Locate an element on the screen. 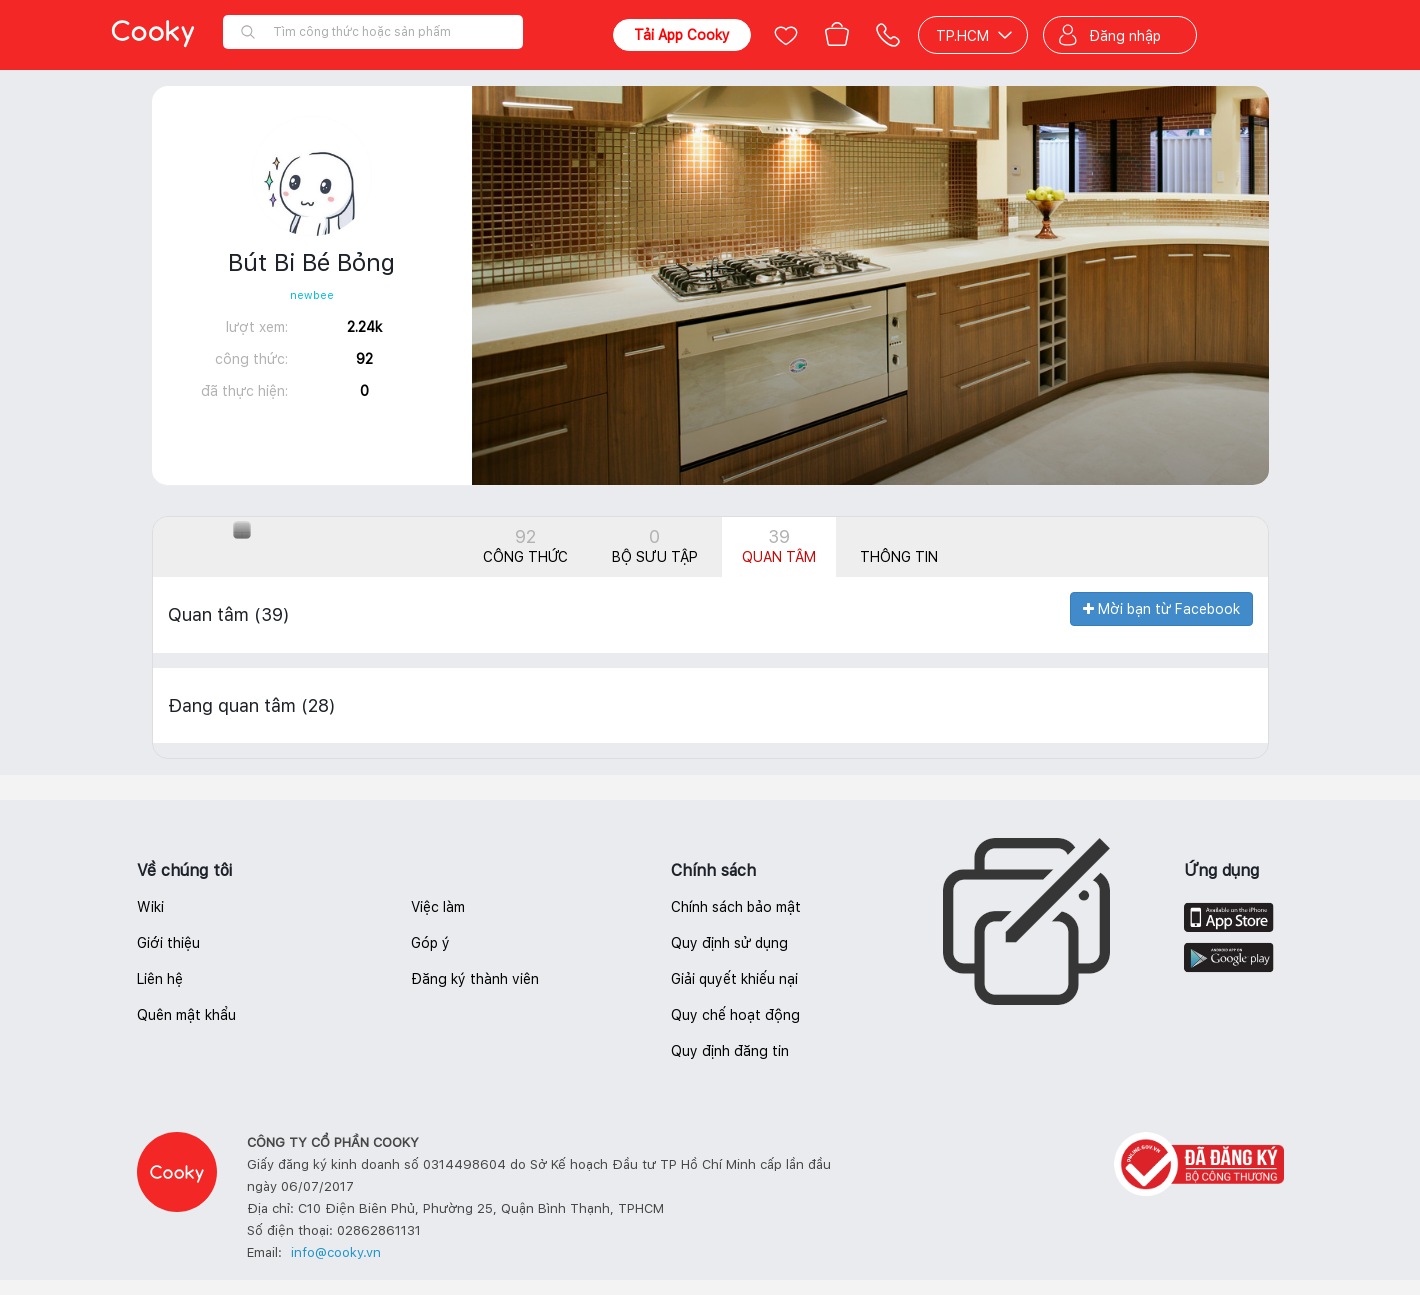 This screenshot has height=1295, width=1420. open print editor application is located at coordinates (1026, 921).